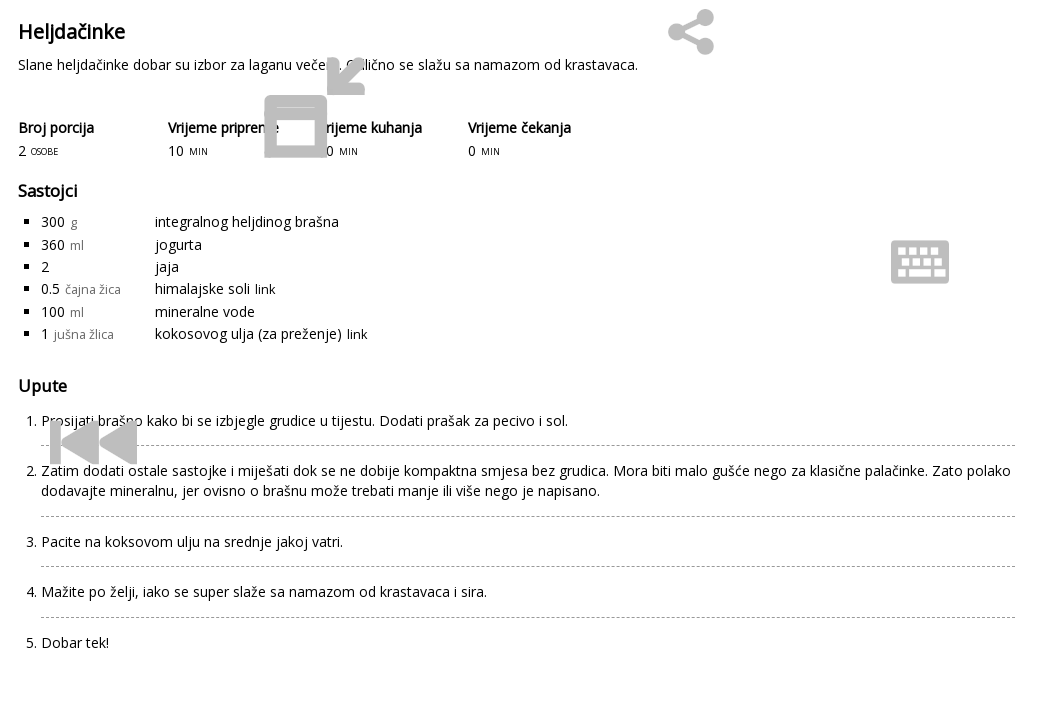  I want to click on switch to keyboard input, so click(920, 262).